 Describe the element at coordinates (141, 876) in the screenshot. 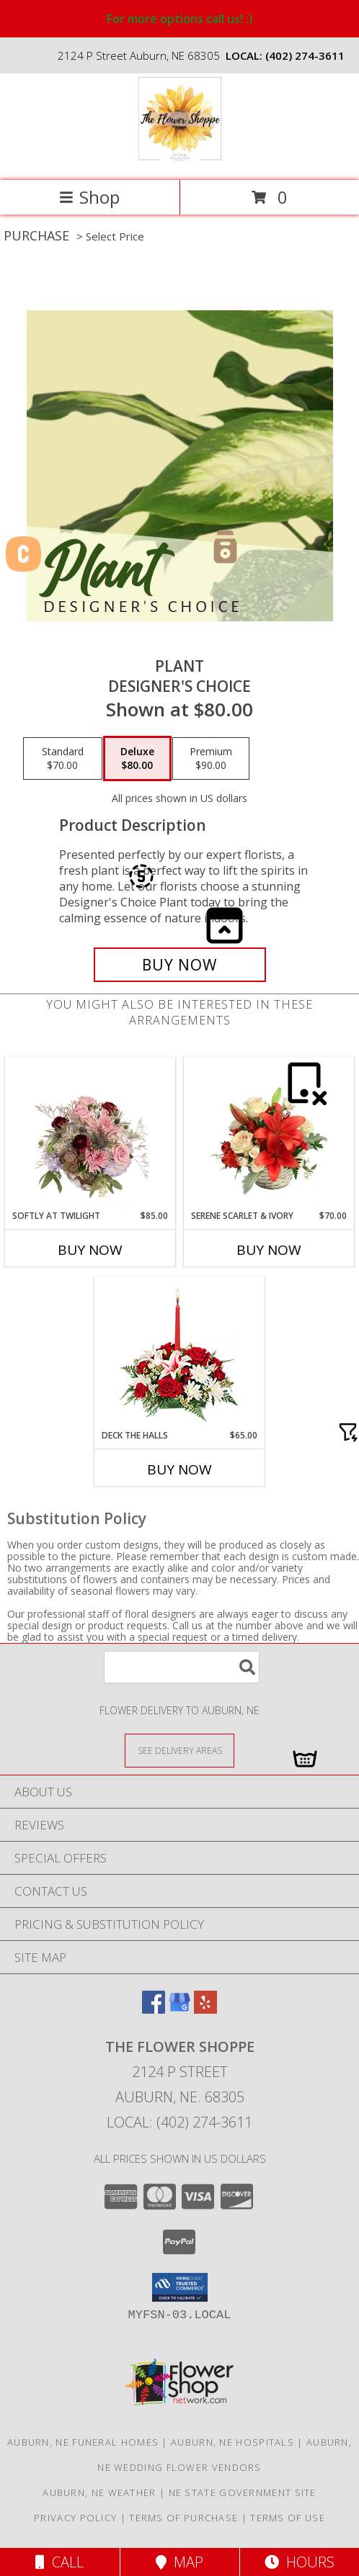

I see `step 5 of a multi-step process` at that location.